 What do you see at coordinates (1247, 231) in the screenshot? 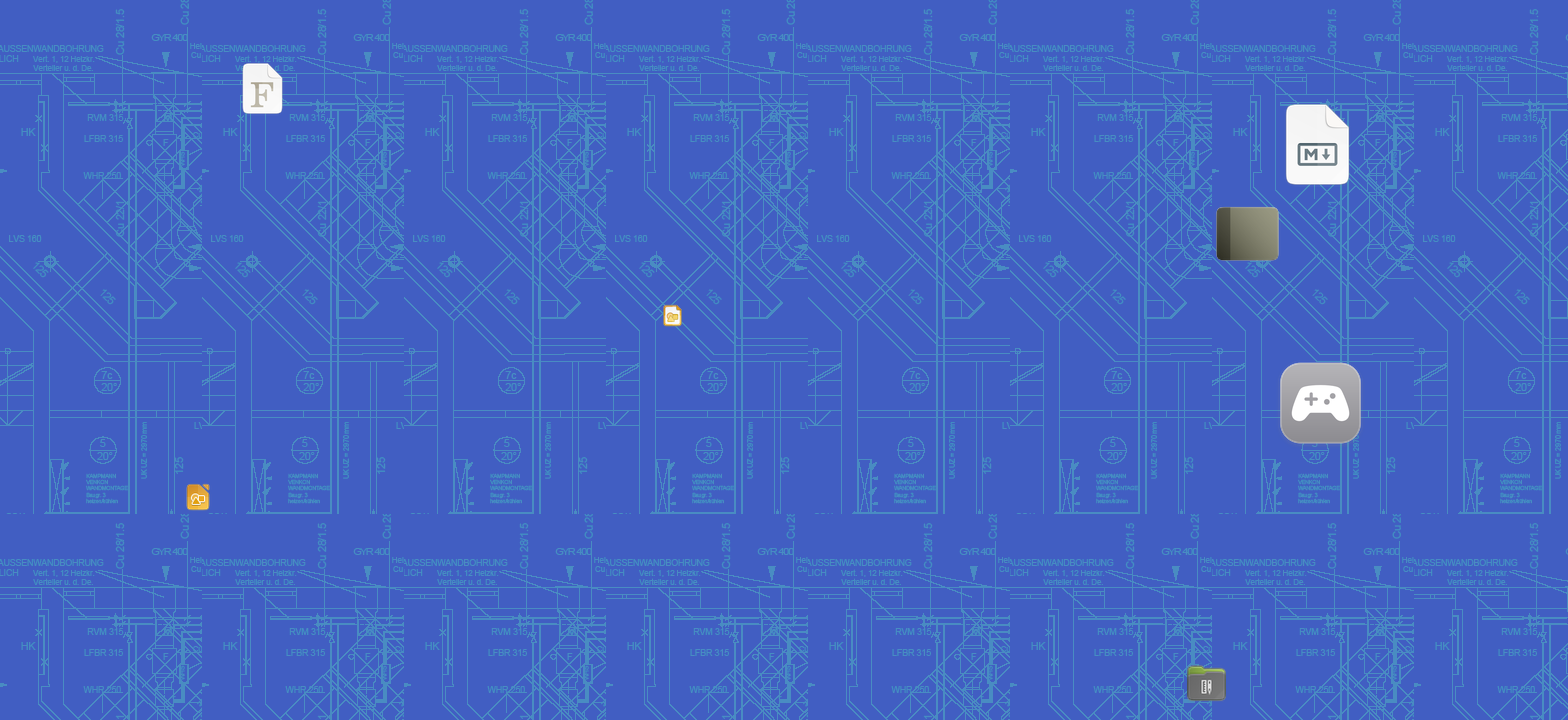
I see `access the desktop folder` at bounding box center [1247, 231].